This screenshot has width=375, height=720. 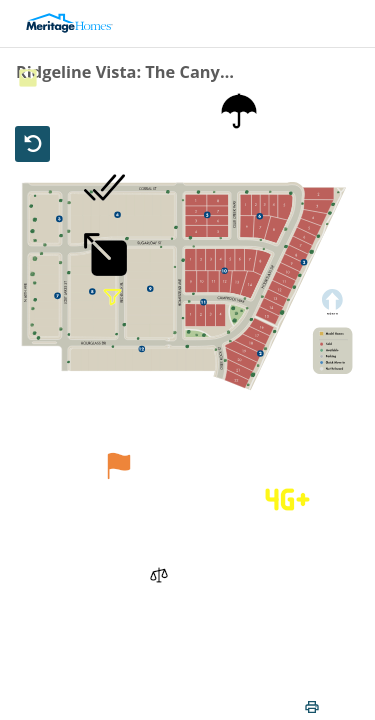 What do you see at coordinates (104, 187) in the screenshot?
I see `indicates message has been read` at bounding box center [104, 187].